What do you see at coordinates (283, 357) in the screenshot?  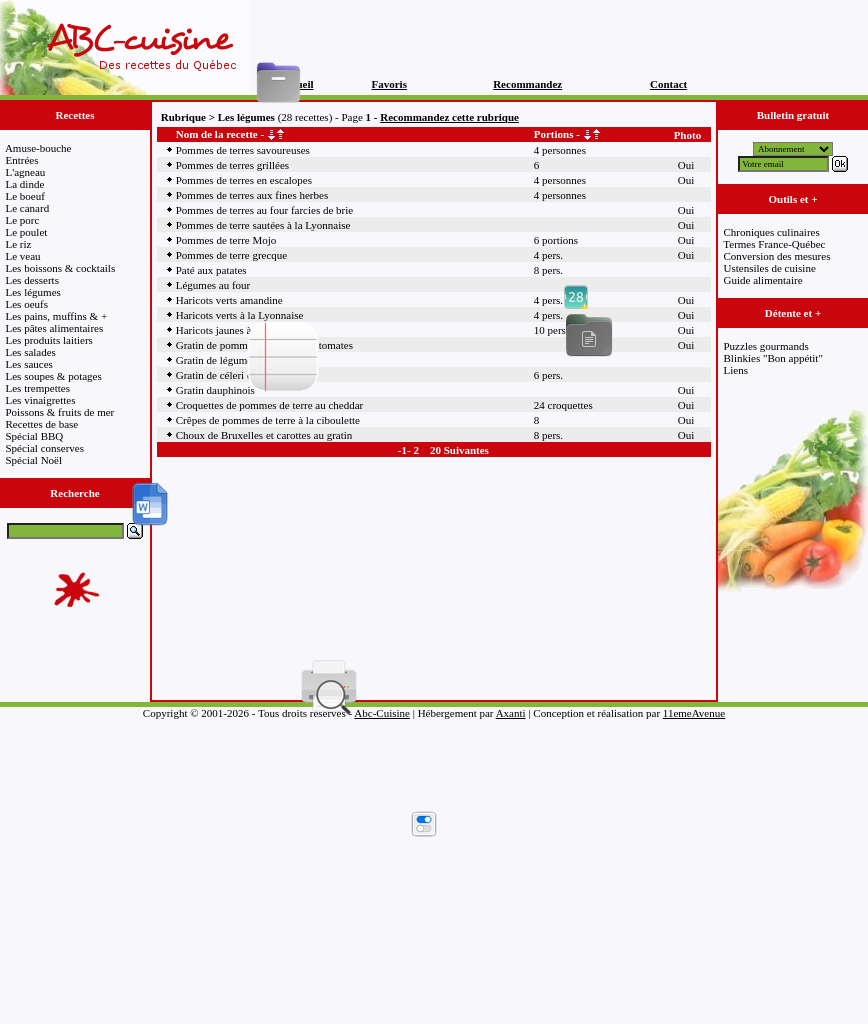 I see `open the text editor app` at bounding box center [283, 357].